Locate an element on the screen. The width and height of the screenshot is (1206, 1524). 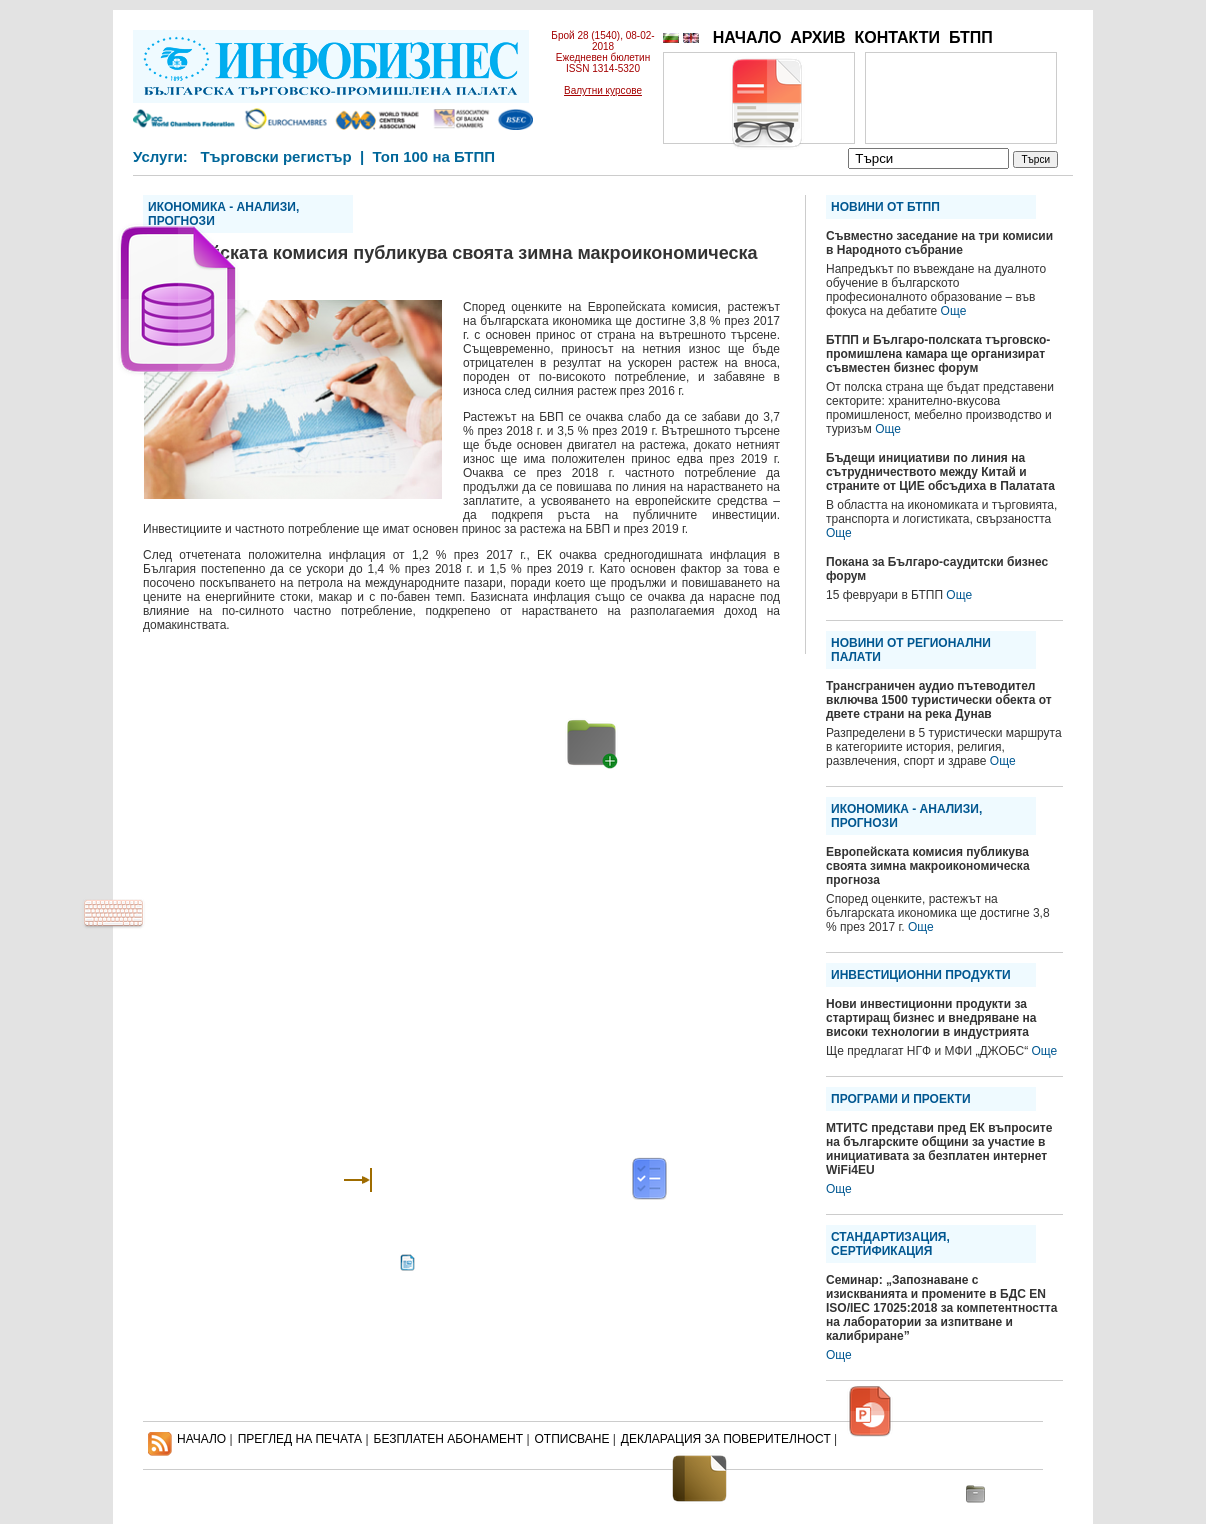
open file manager application is located at coordinates (975, 1493).